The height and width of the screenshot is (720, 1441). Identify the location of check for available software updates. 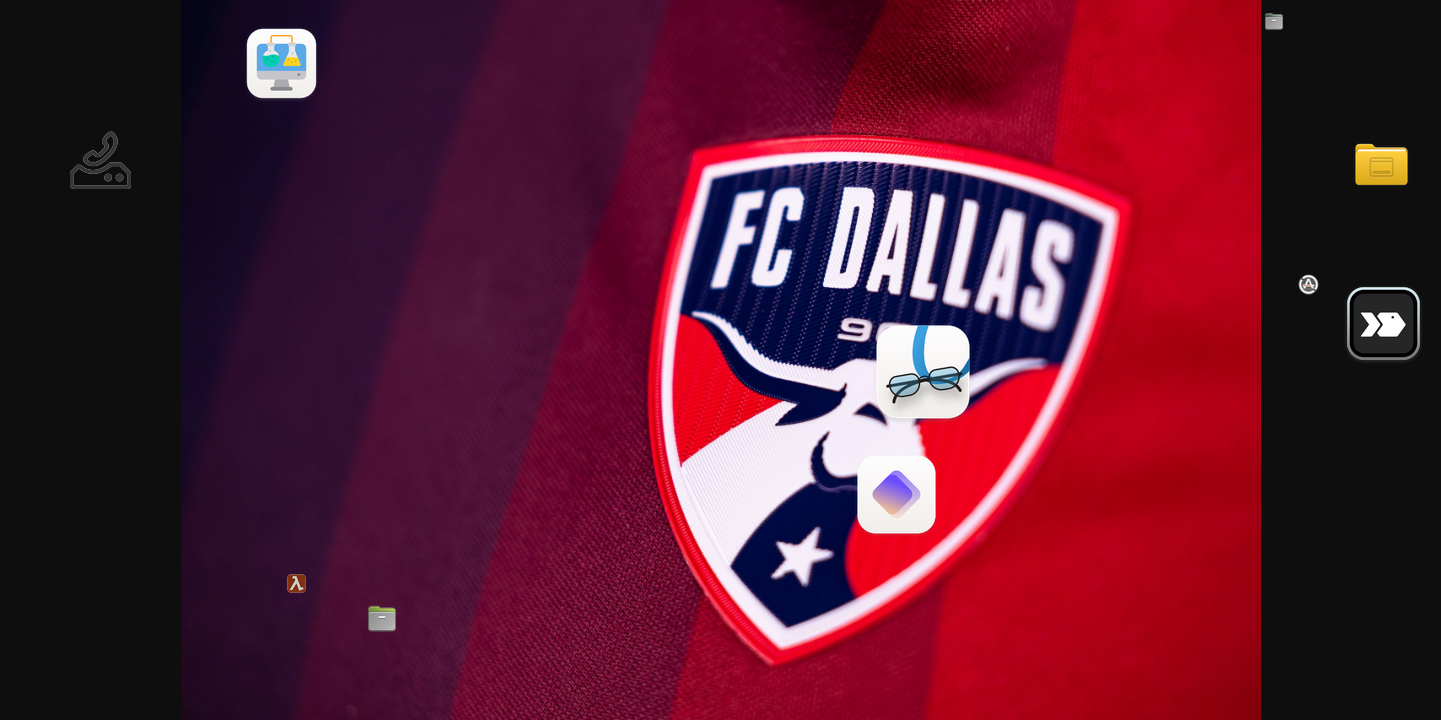
(1308, 284).